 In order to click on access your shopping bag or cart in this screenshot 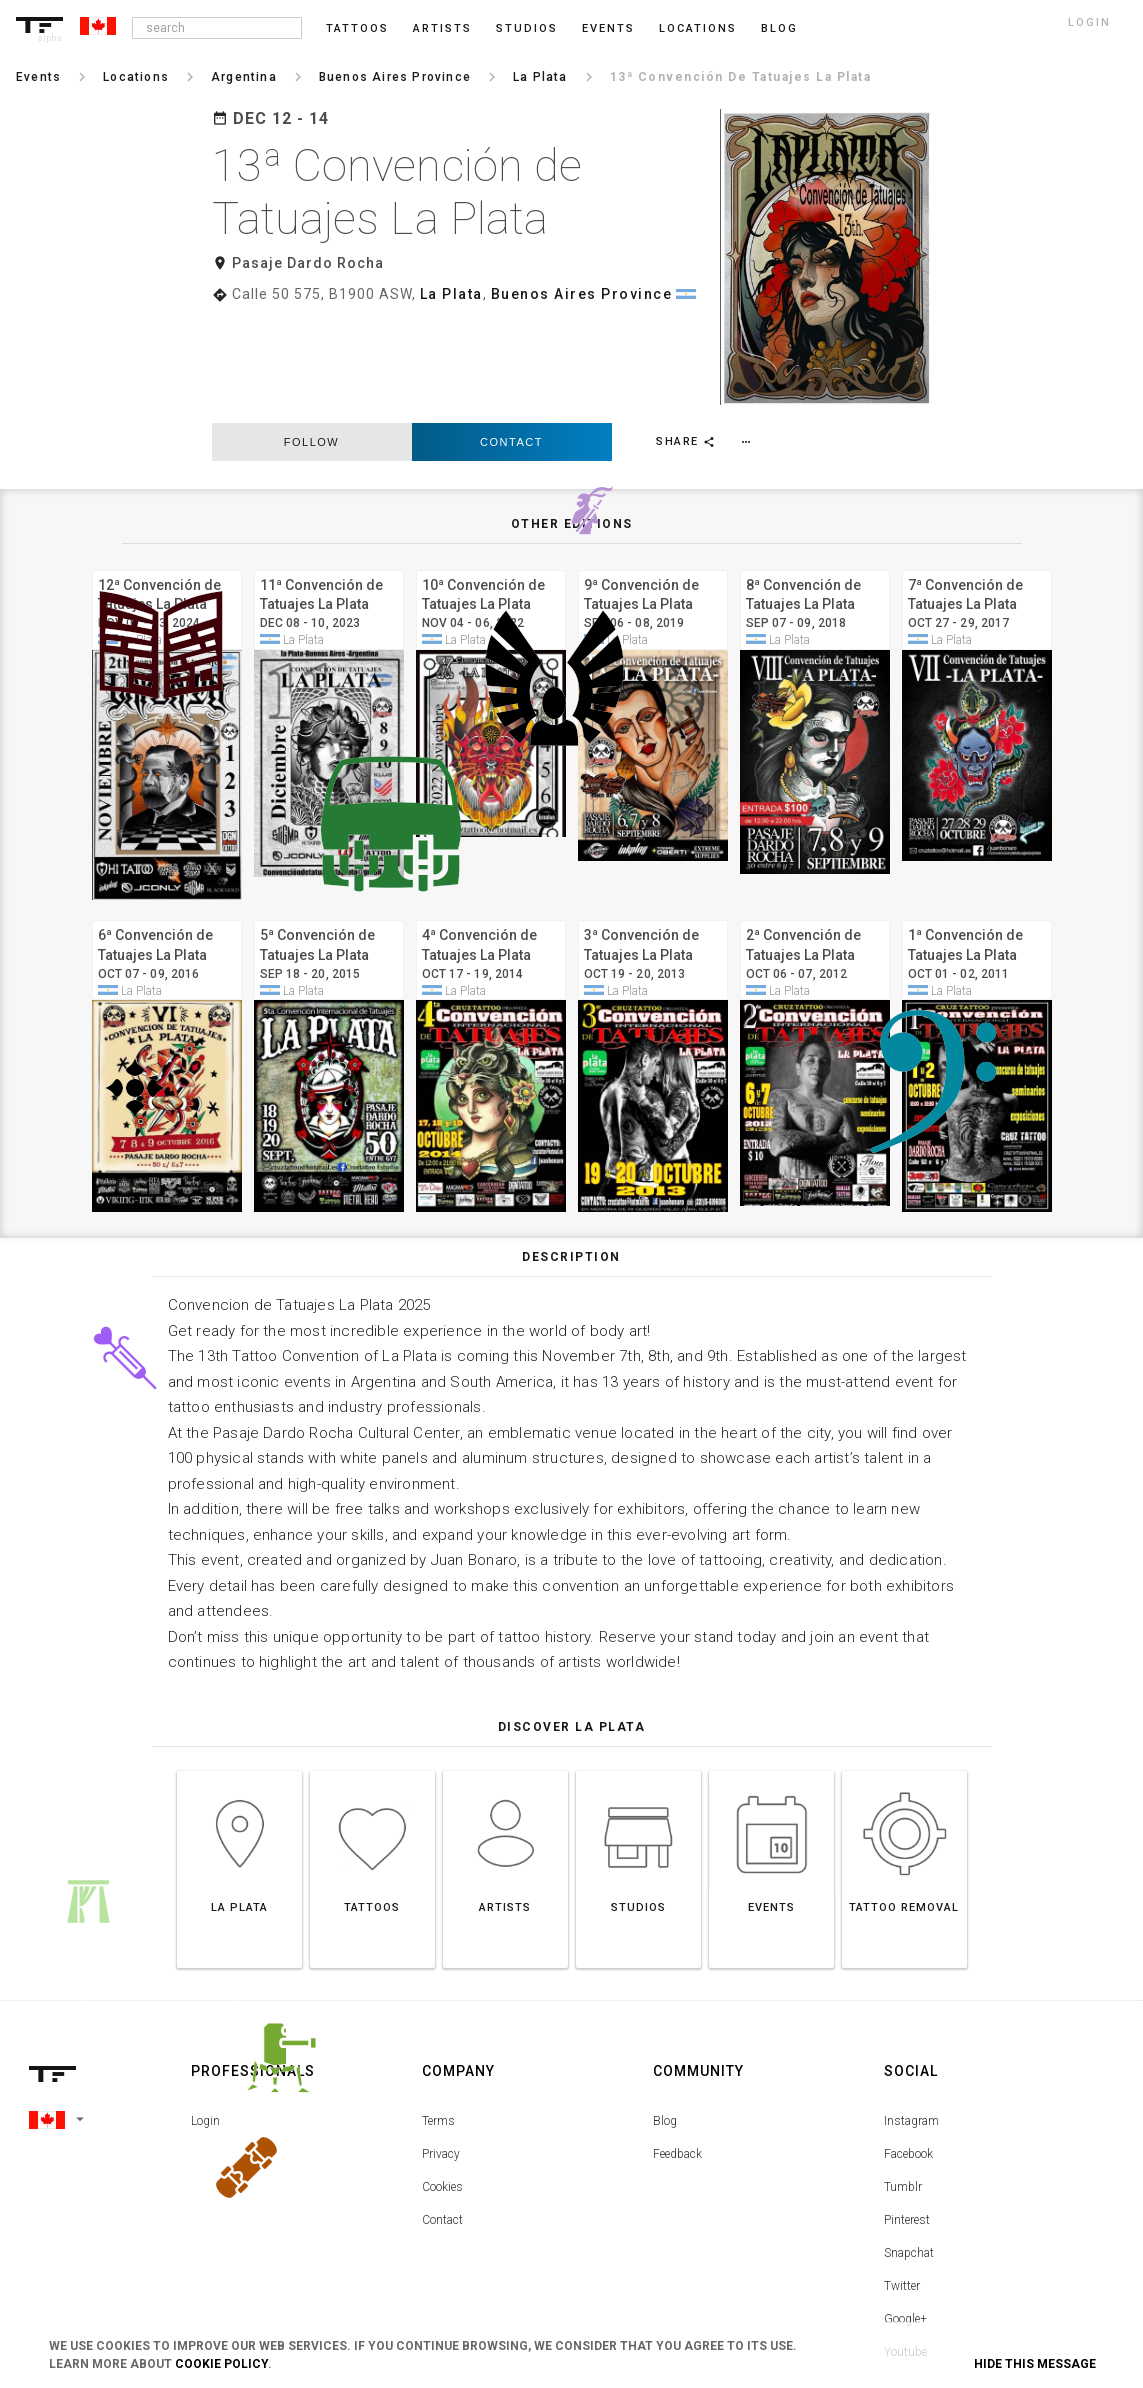, I will do `click(391, 824)`.